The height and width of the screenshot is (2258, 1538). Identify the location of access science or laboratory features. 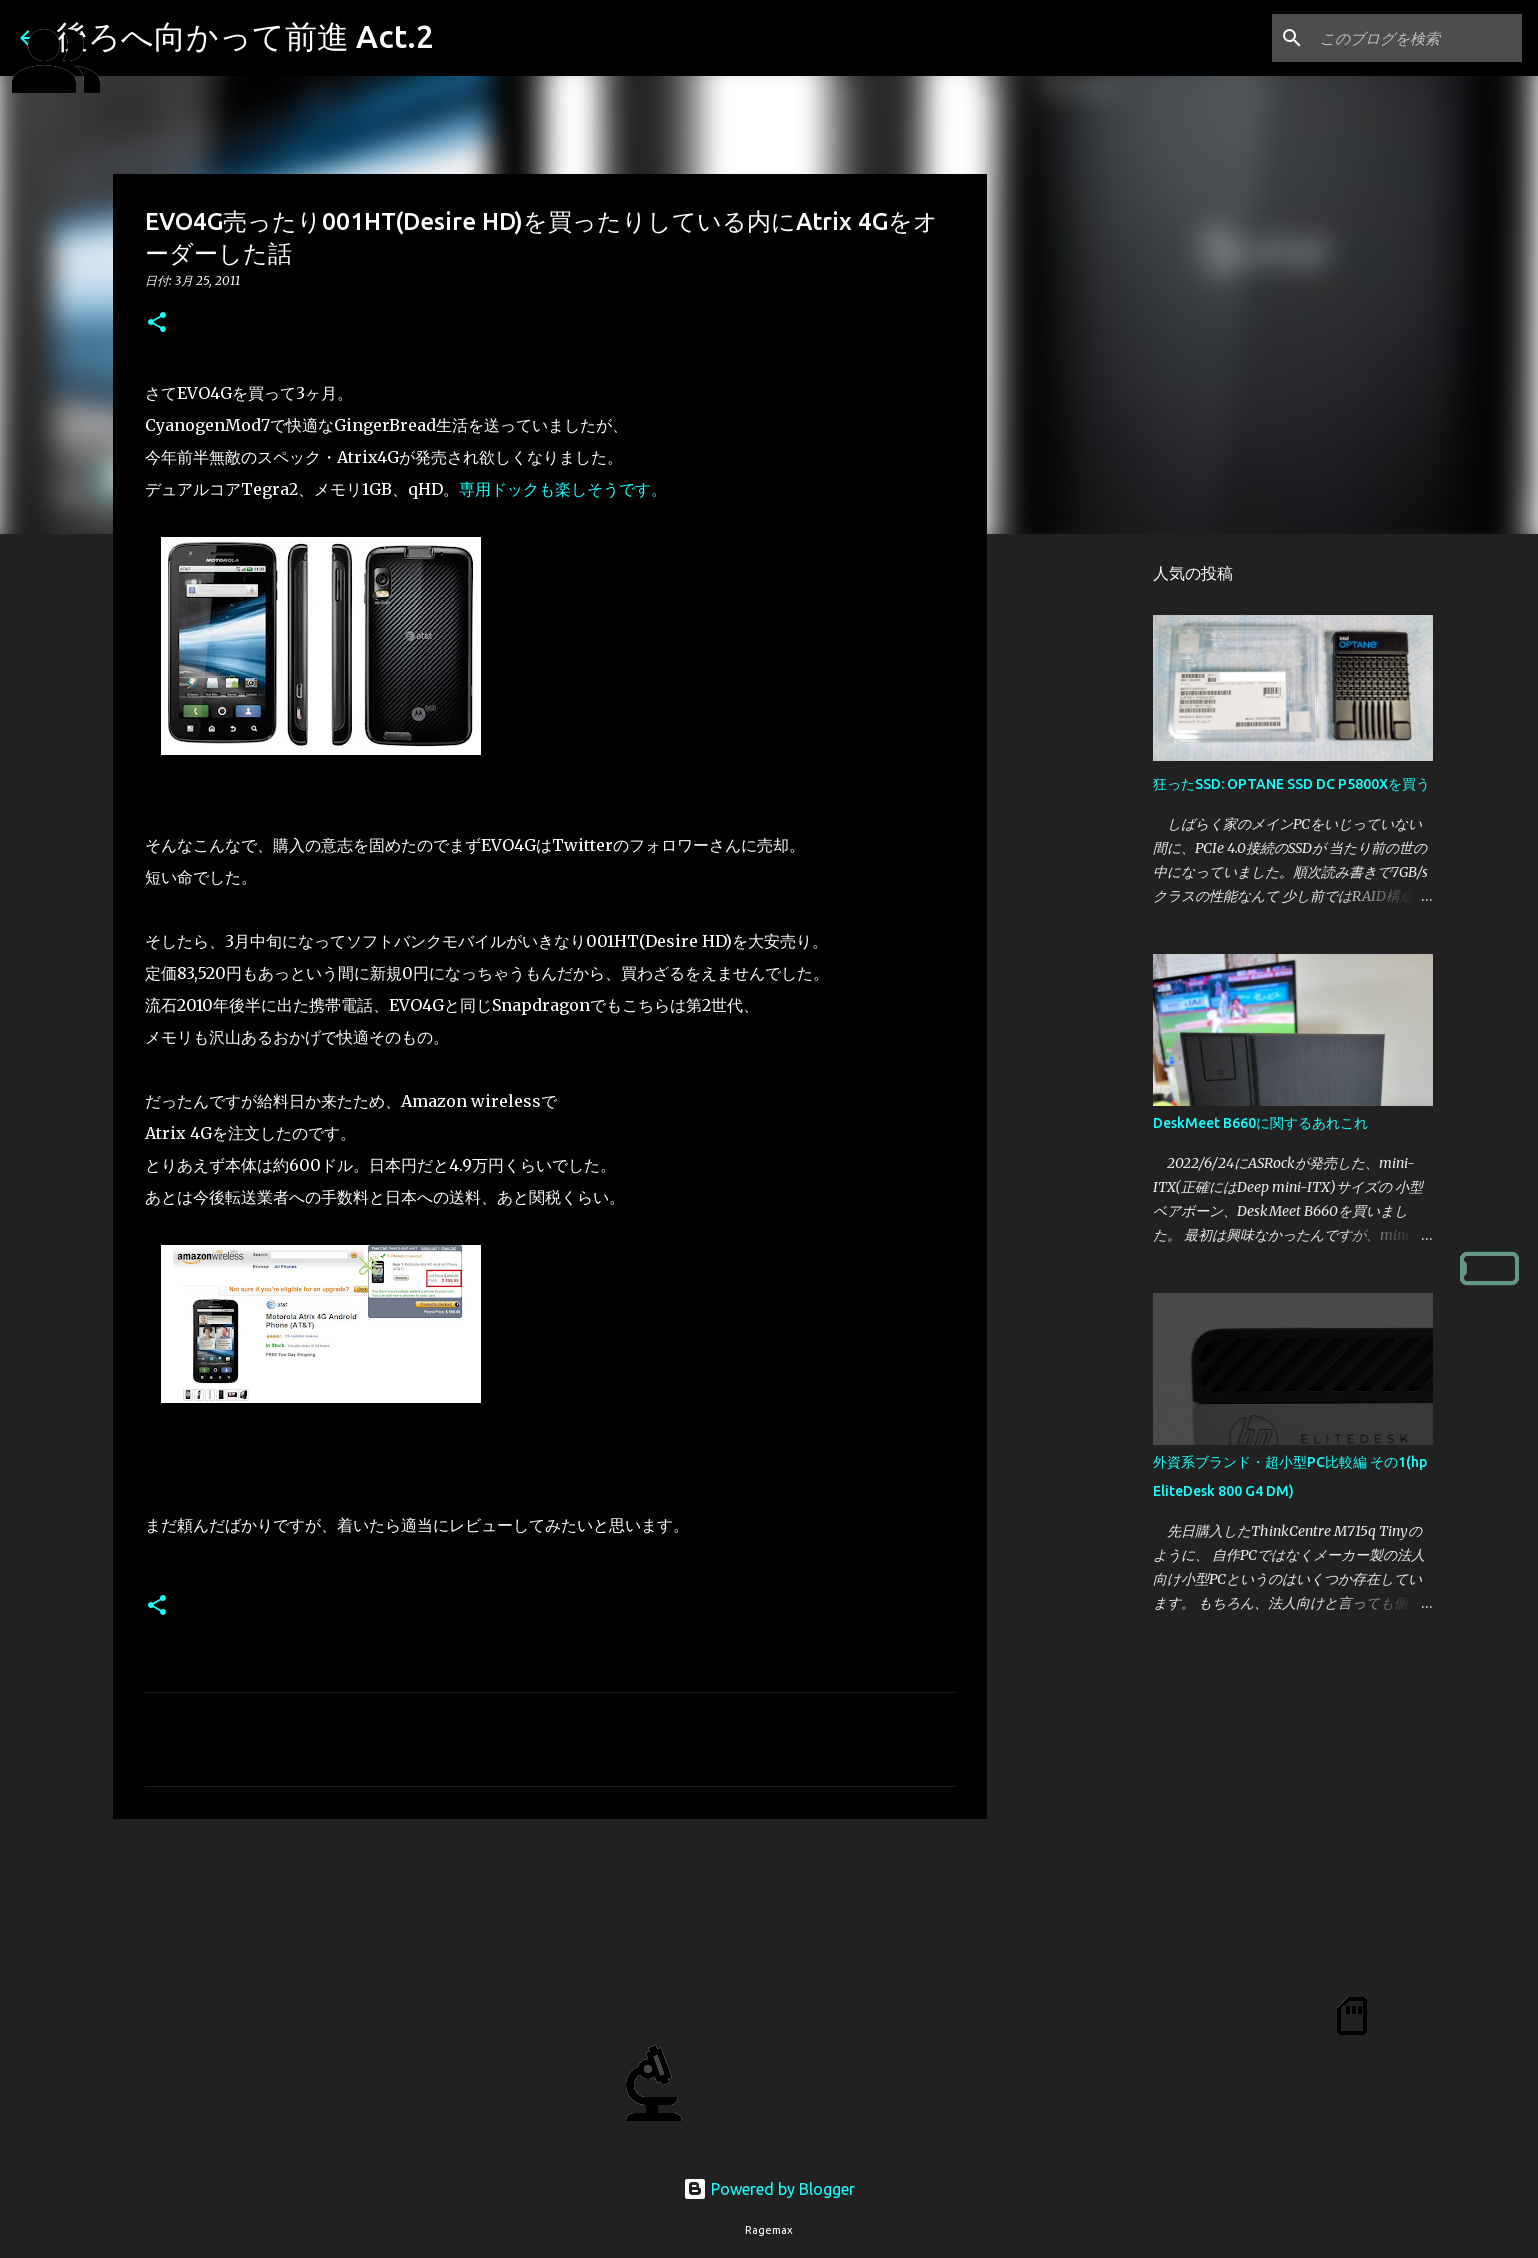
(654, 2085).